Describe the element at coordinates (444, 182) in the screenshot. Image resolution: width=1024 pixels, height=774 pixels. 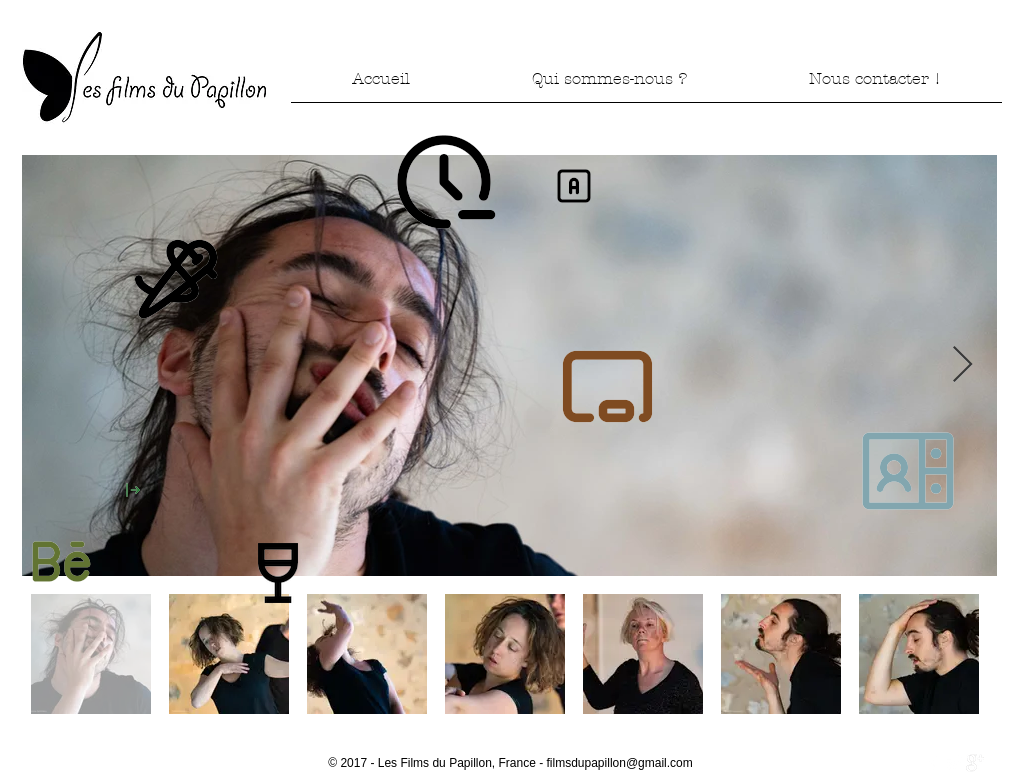
I see `remove time or reduce duration` at that location.